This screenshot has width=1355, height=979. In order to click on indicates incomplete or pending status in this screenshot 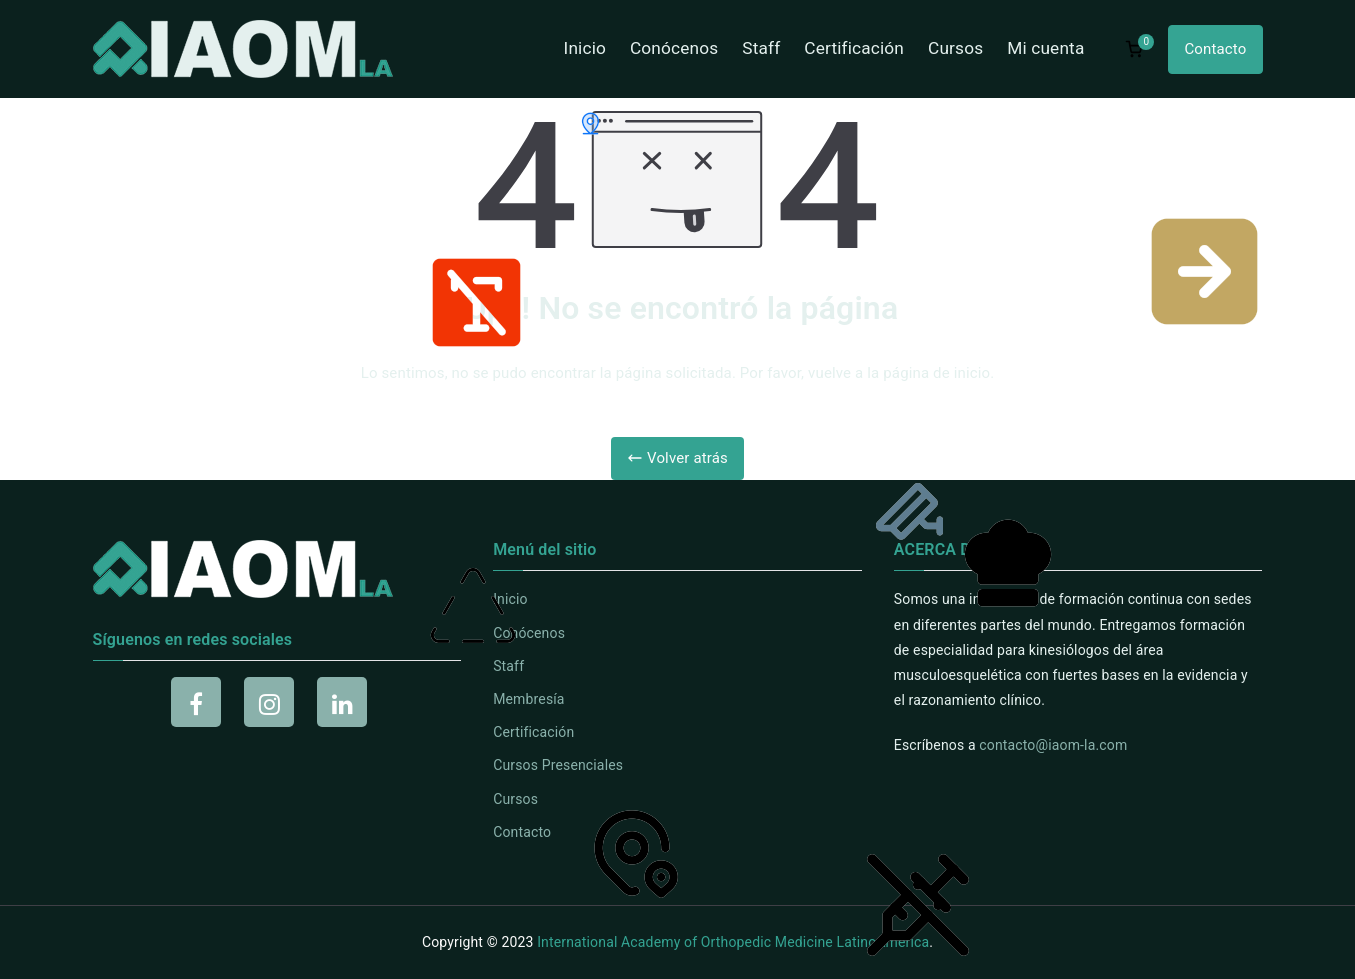, I will do `click(473, 607)`.